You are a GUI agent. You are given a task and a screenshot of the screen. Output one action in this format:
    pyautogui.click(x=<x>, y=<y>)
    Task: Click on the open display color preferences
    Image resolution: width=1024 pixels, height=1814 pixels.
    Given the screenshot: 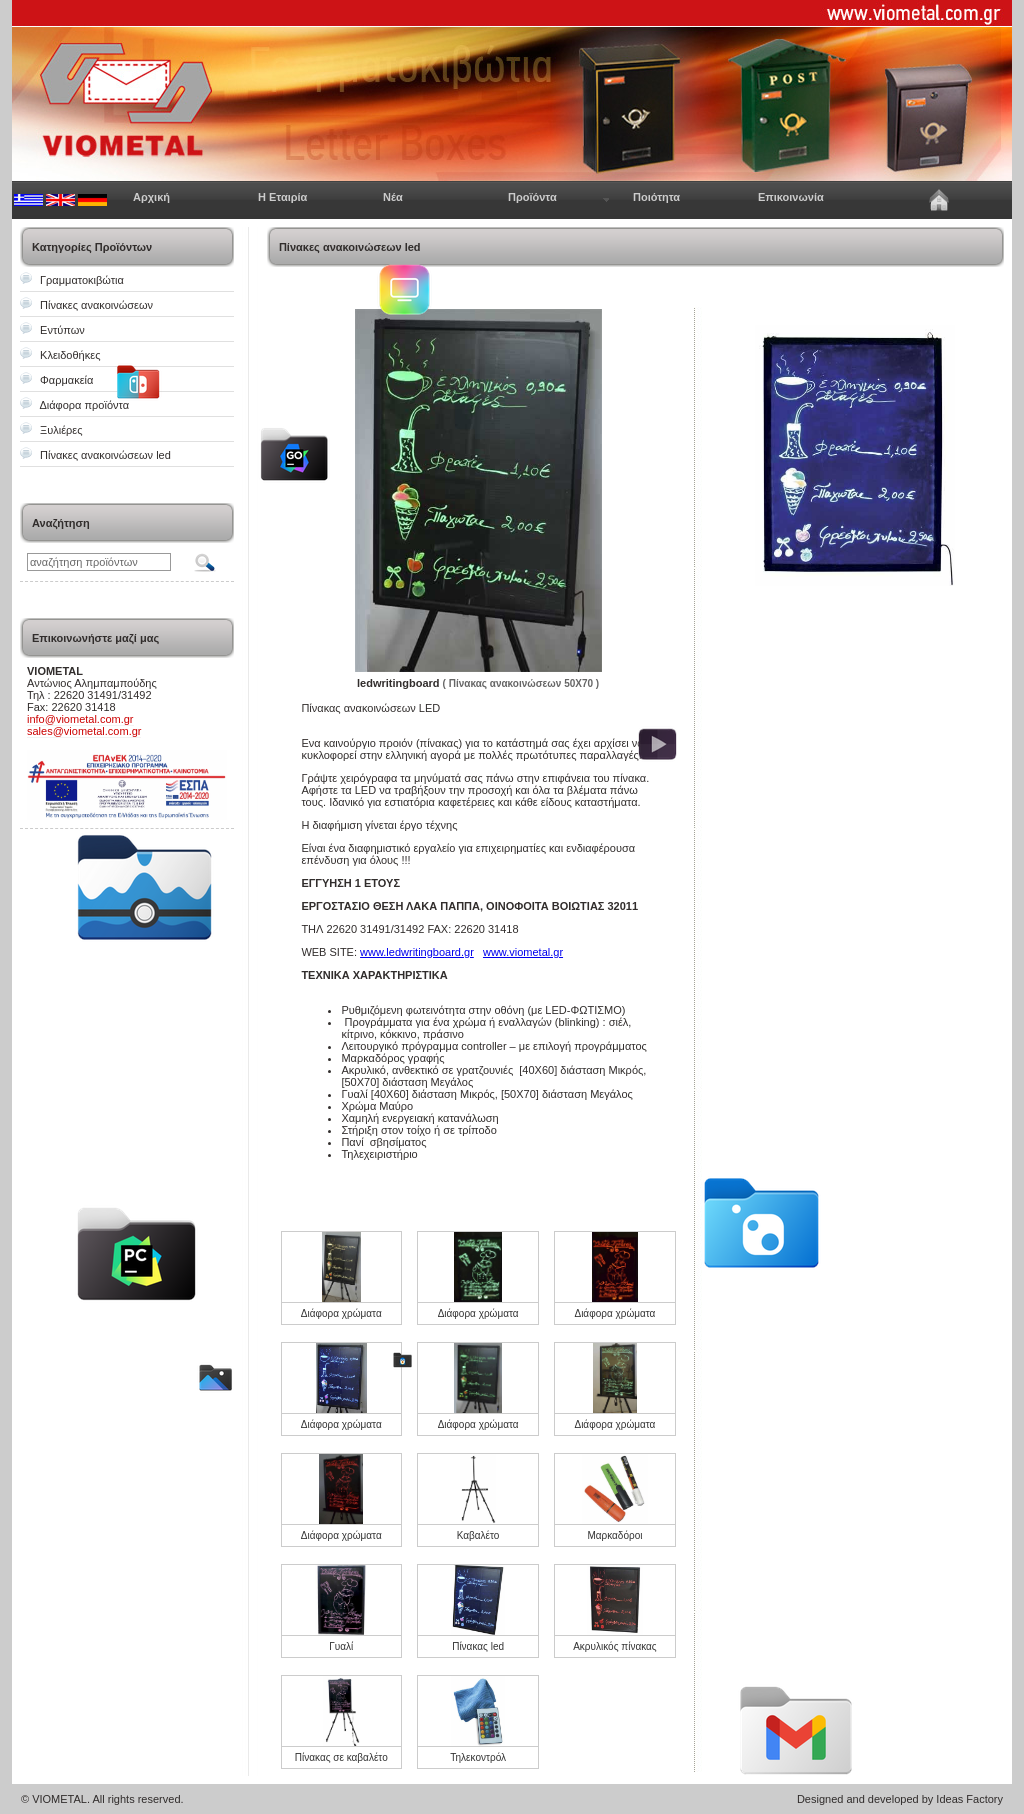 What is the action you would take?
    pyautogui.click(x=404, y=290)
    